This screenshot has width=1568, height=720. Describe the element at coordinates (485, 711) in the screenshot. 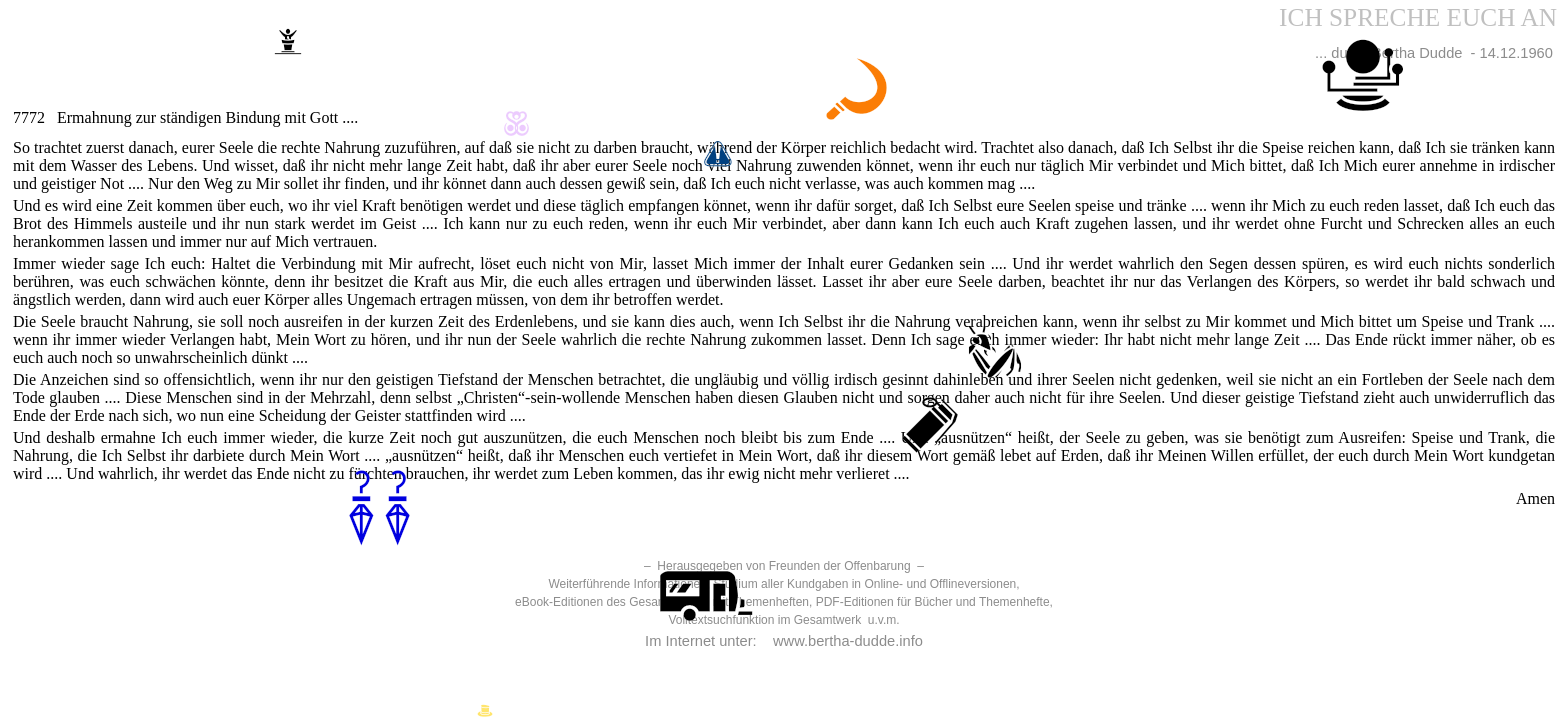

I see `select a magician or performer character class` at that location.